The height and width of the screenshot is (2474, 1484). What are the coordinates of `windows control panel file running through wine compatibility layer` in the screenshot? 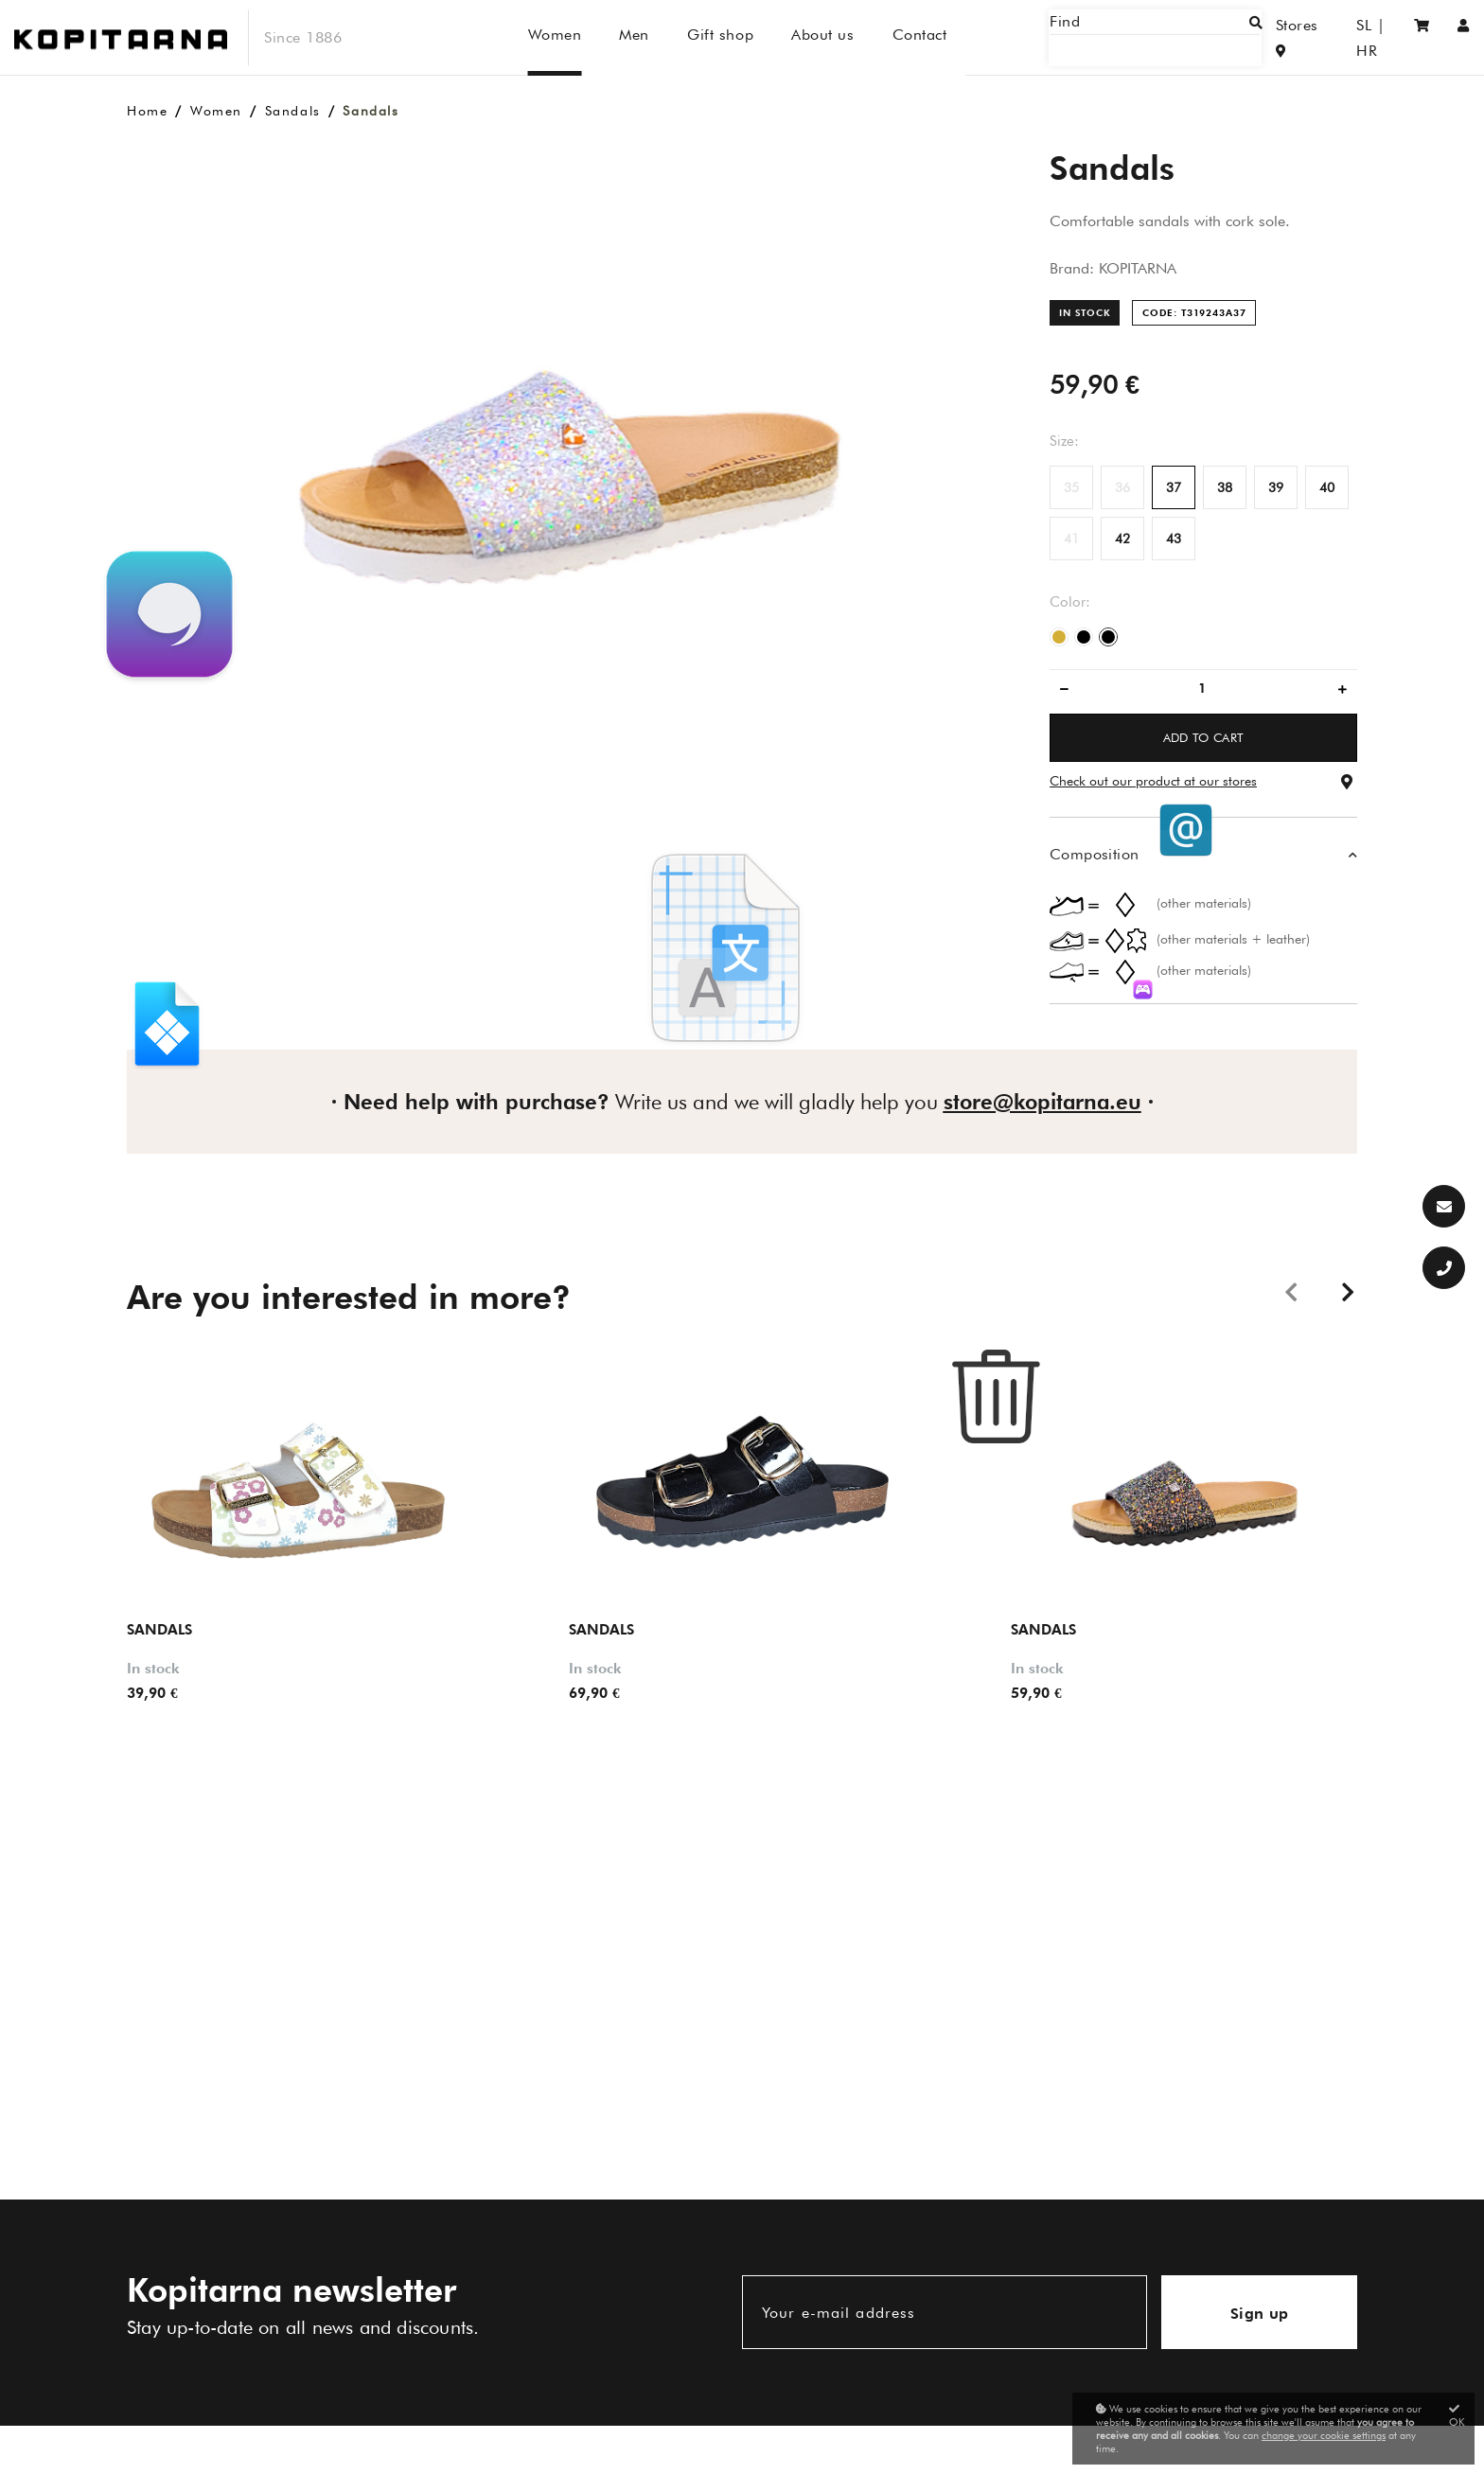 It's located at (167, 1025).